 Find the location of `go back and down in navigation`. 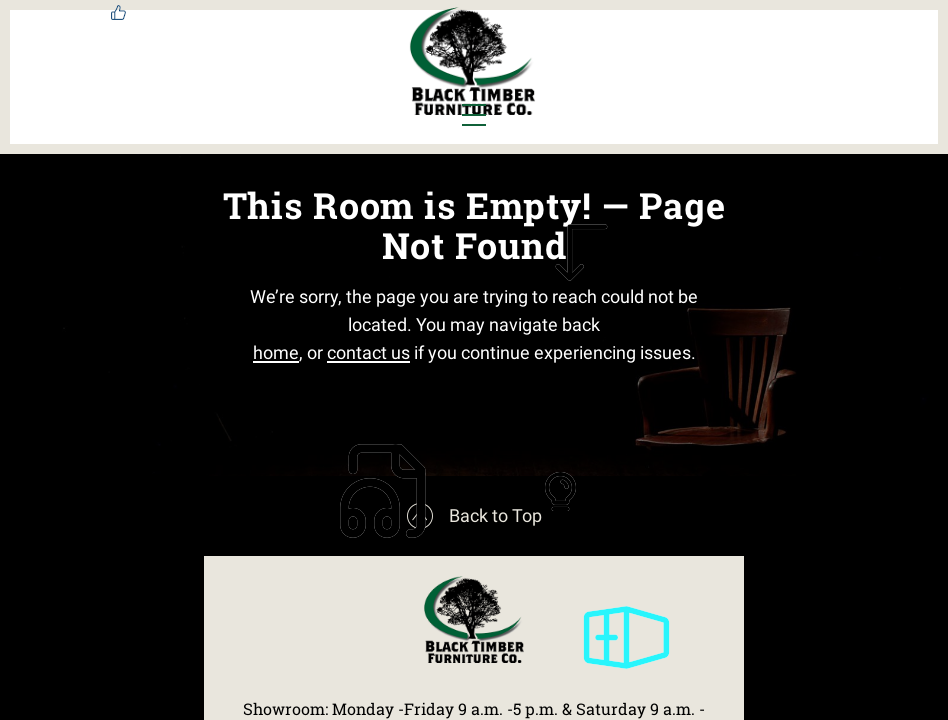

go back and down in navigation is located at coordinates (581, 252).